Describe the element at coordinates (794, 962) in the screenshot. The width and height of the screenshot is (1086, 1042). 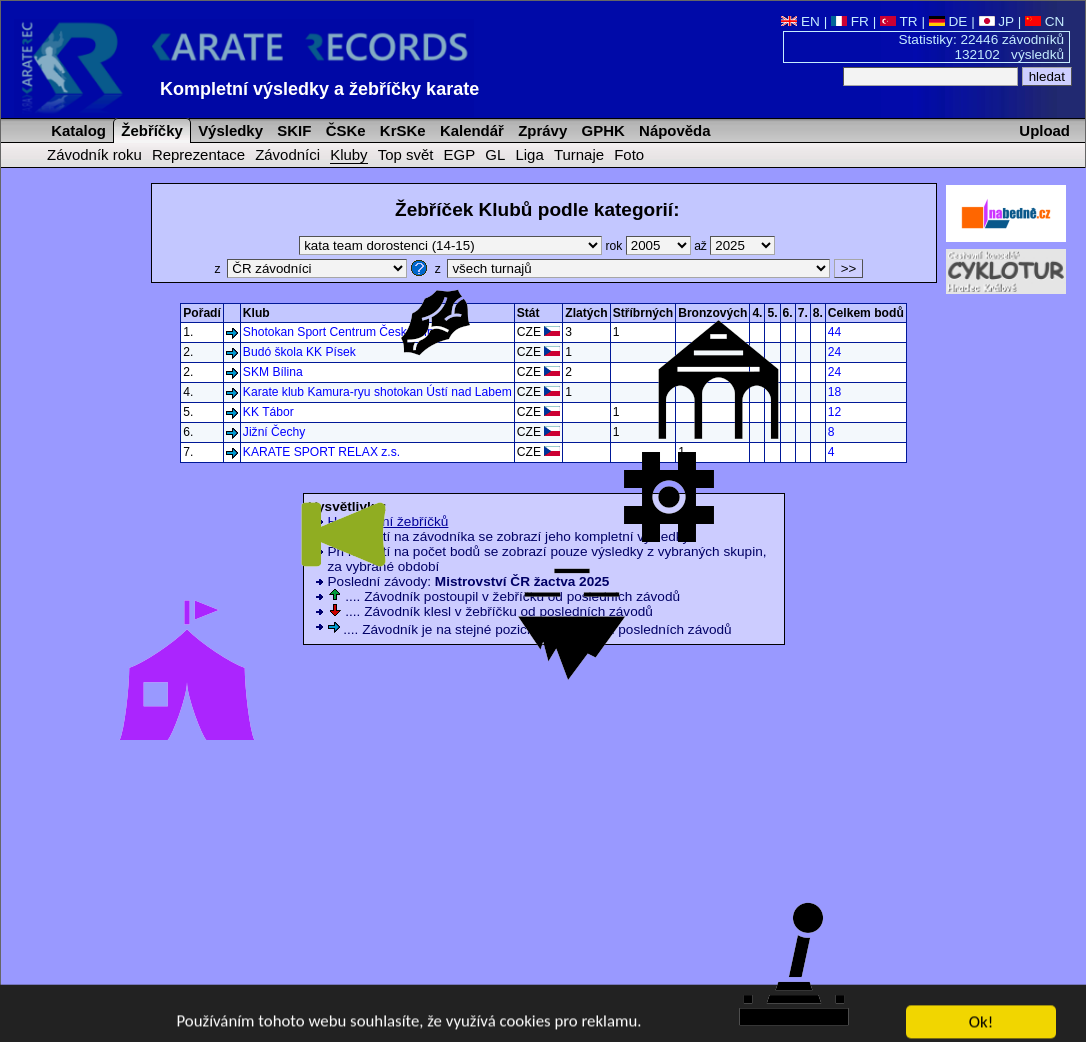
I see `access game controls or gaming mode` at that location.